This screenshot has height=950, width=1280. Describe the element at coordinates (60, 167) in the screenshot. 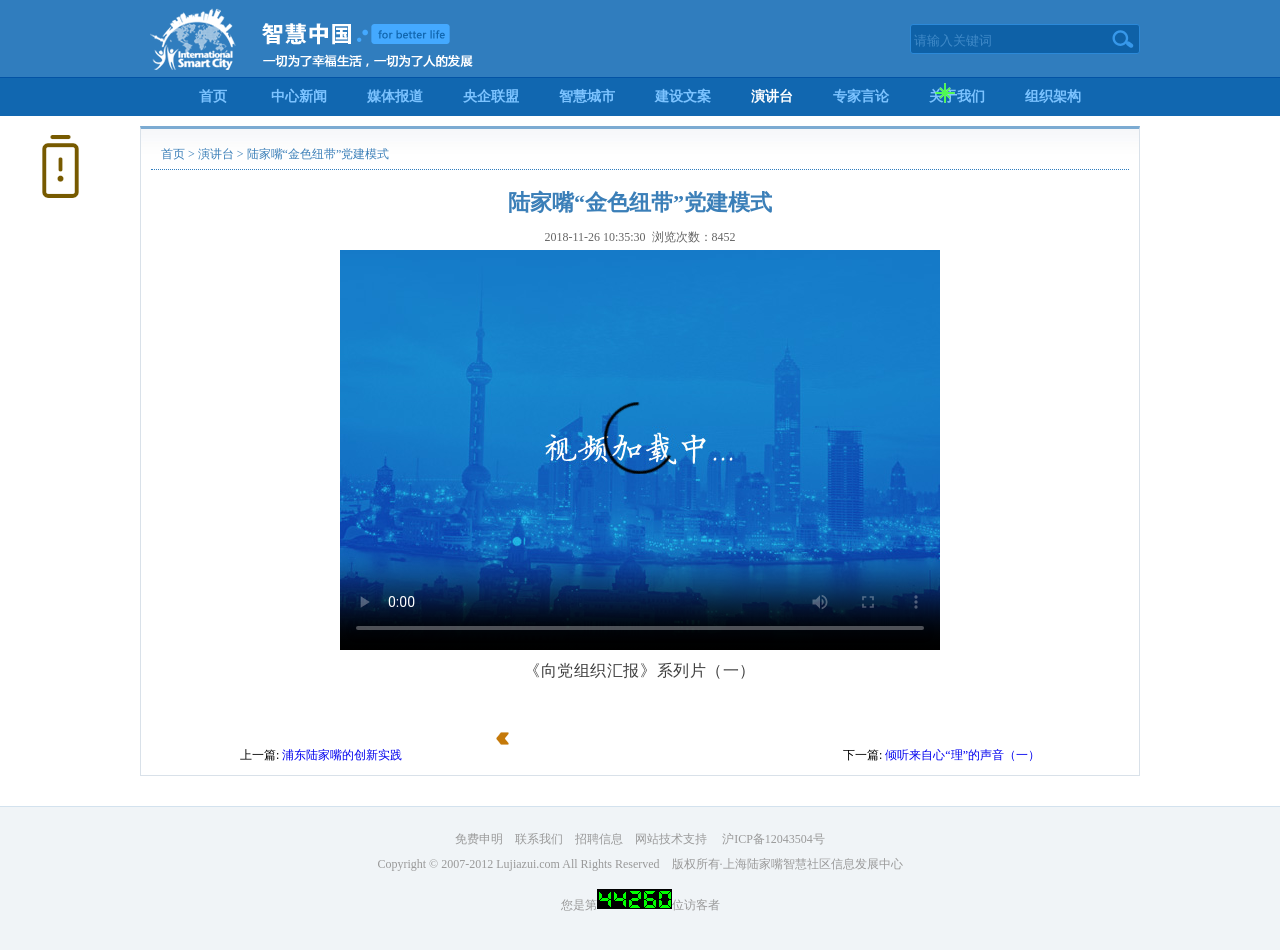

I see `indicates low battery warning` at that location.